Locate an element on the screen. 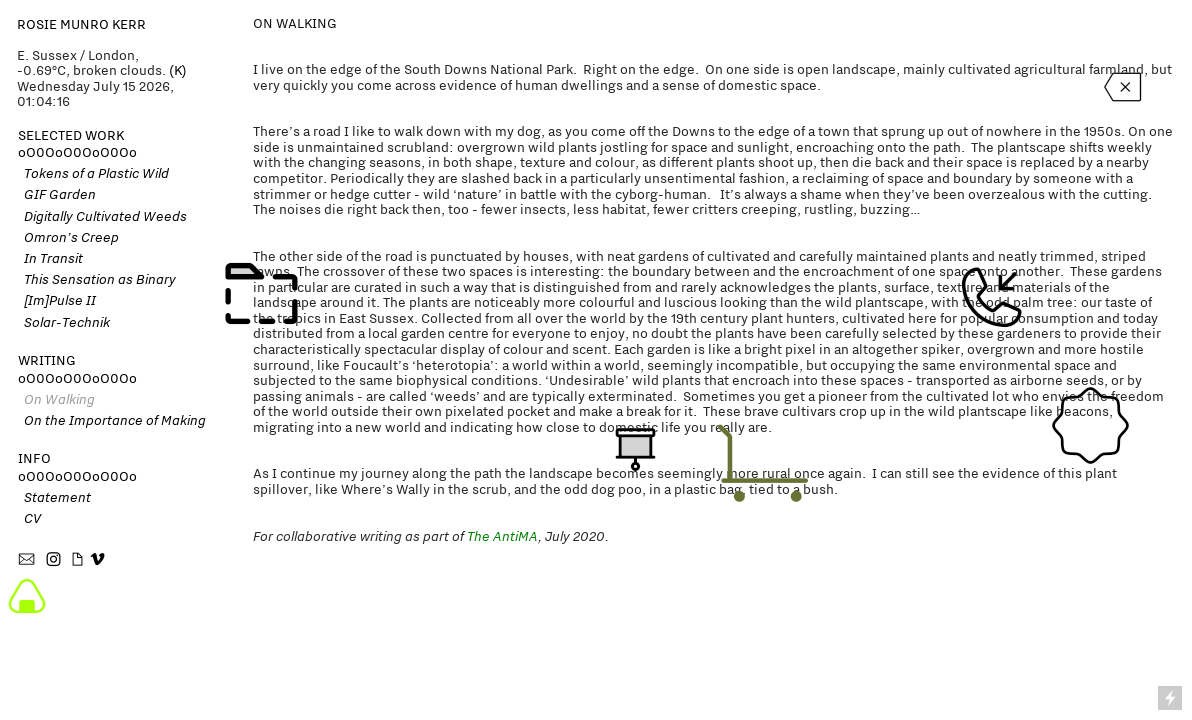 The image size is (1192, 720). delete the previous character is located at coordinates (1124, 87).